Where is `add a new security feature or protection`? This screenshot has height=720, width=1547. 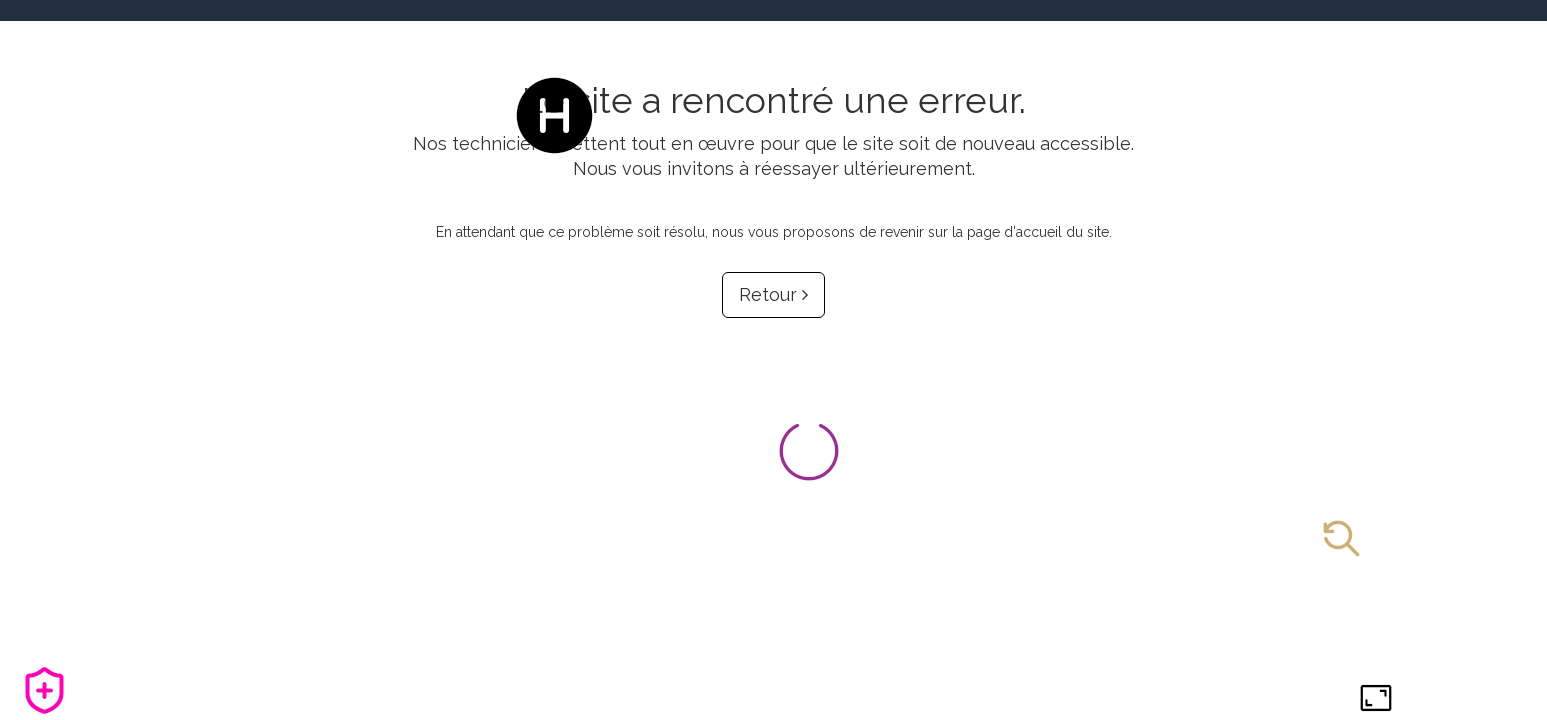
add a new security feature or protection is located at coordinates (44, 690).